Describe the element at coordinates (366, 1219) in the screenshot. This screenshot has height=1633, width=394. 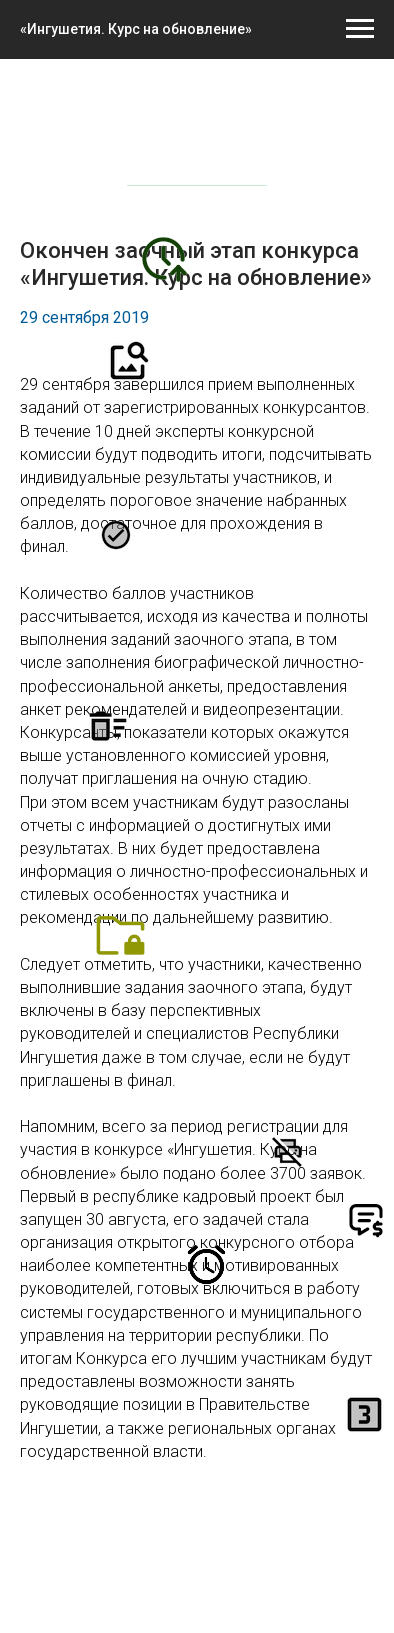
I see `view payment or transaction messages` at that location.